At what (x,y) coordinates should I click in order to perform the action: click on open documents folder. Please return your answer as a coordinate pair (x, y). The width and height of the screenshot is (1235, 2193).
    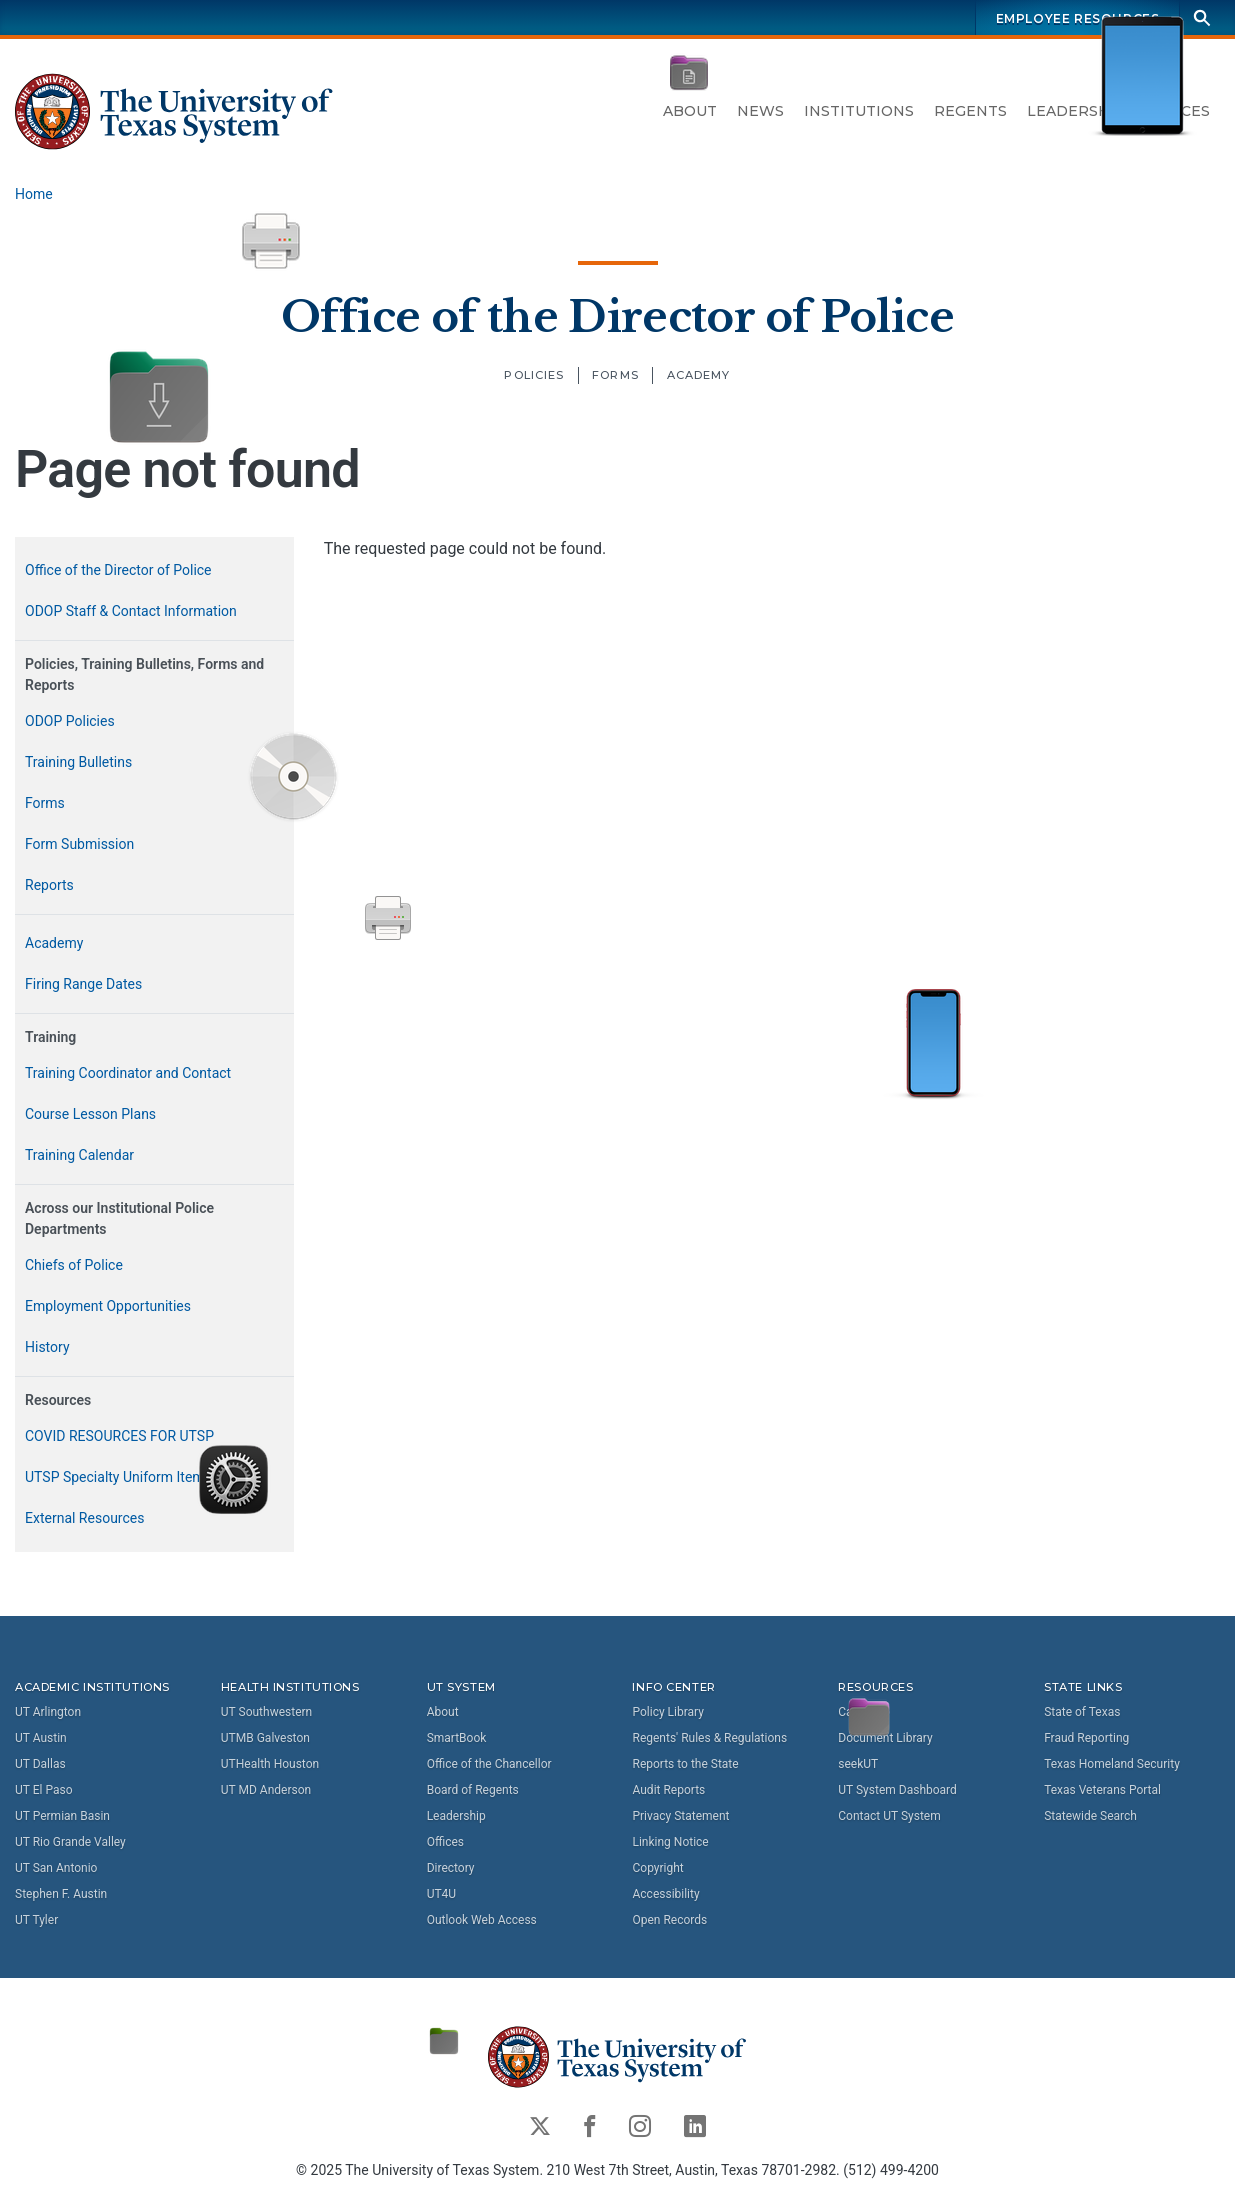
    Looking at the image, I should click on (689, 72).